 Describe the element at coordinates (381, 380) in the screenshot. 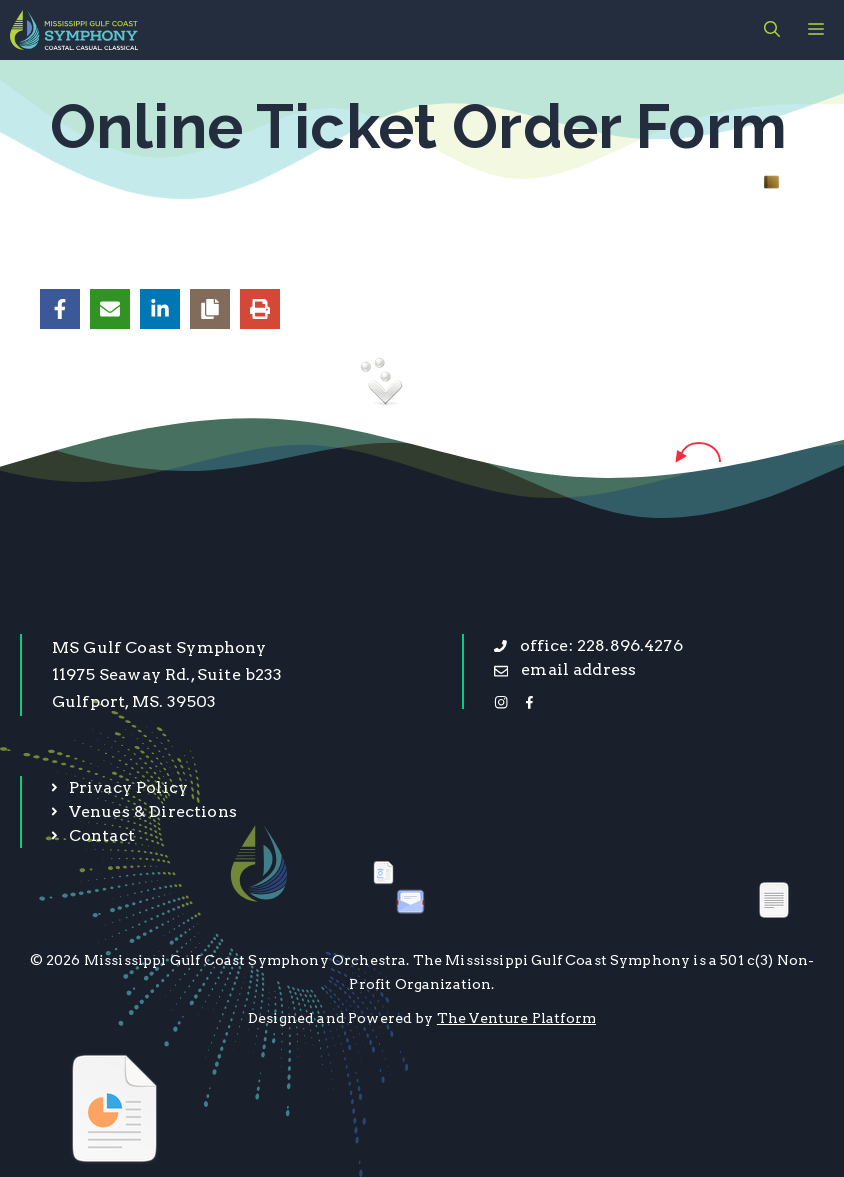

I see `jump to a specific location or section` at that location.